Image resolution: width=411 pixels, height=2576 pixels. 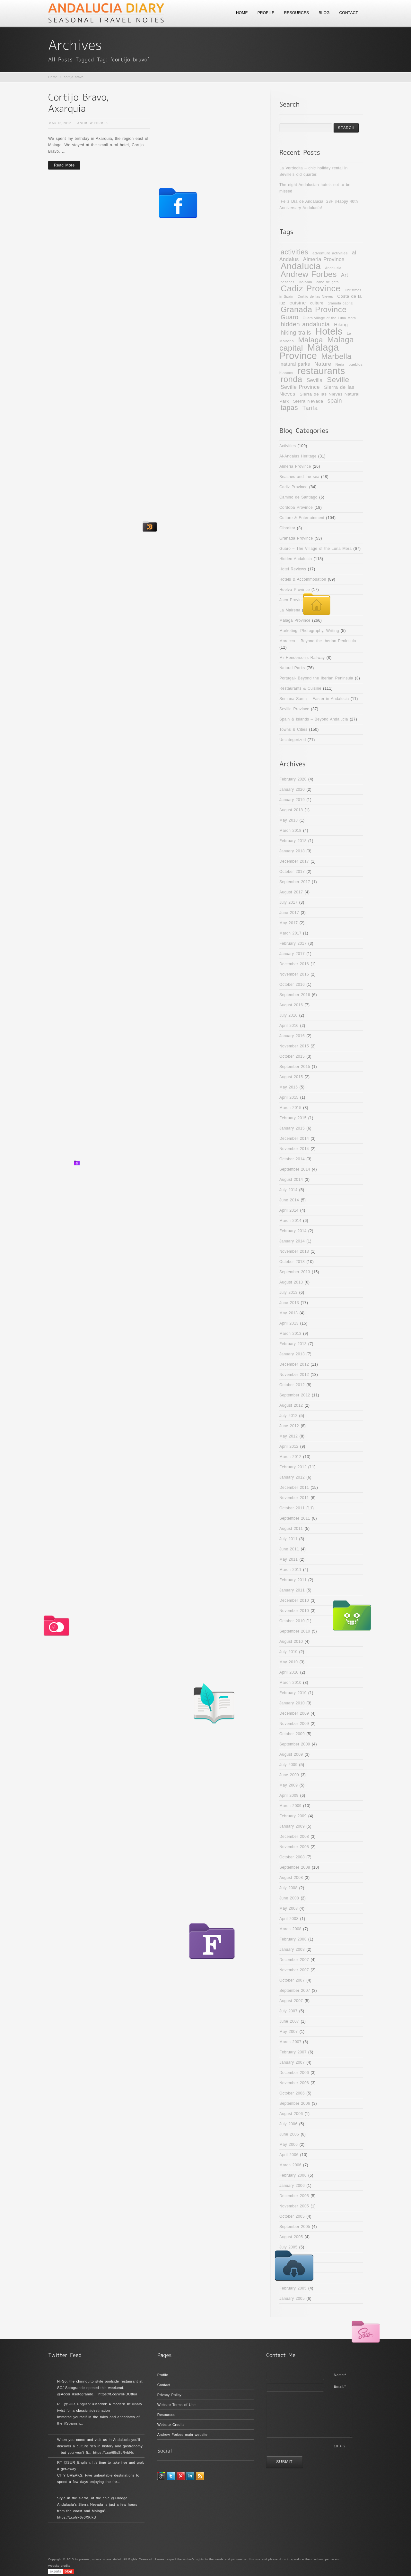 I want to click on folder containing sass stylesheet files, so click(x=365, y=2332).